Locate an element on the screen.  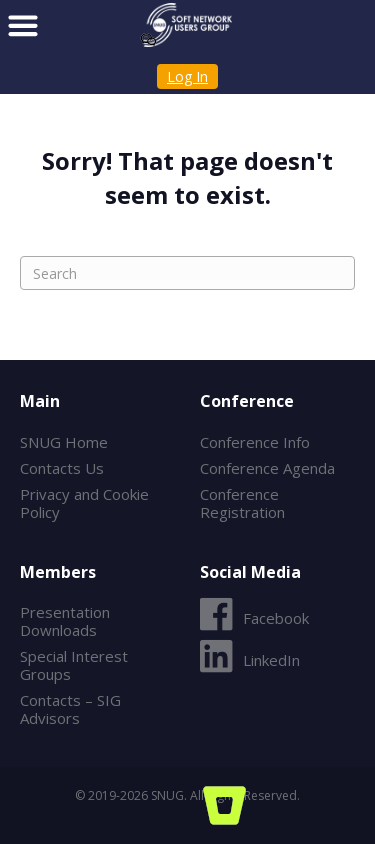
open Bitbucket repository is located at coordinates (224, 805).